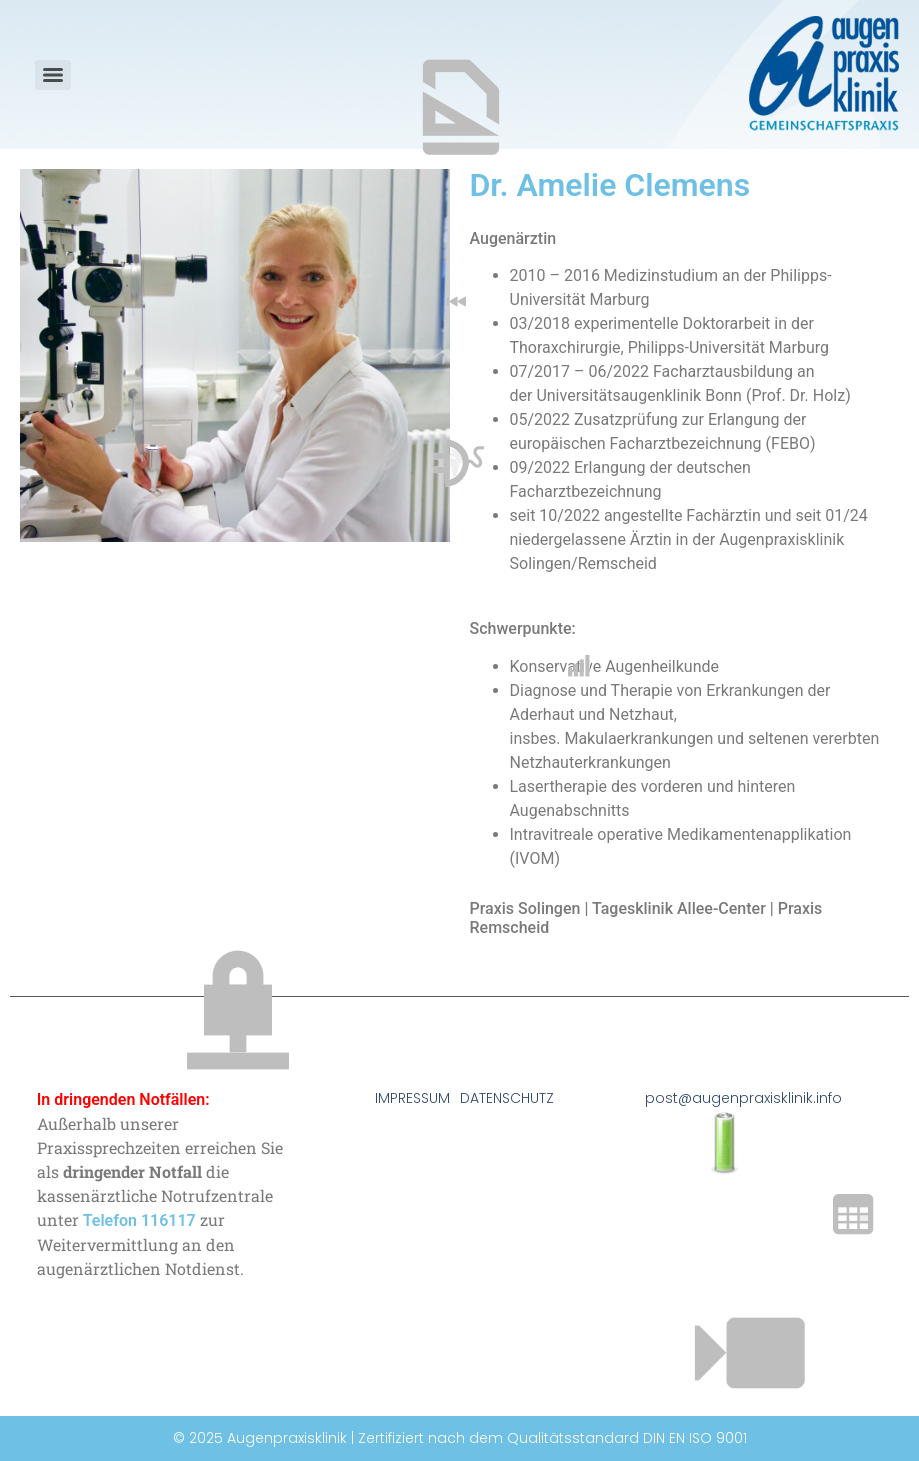 This screenshot has width=919, height=1461. I want to click on cellular signal excellent symbol network, so click(579, 666).